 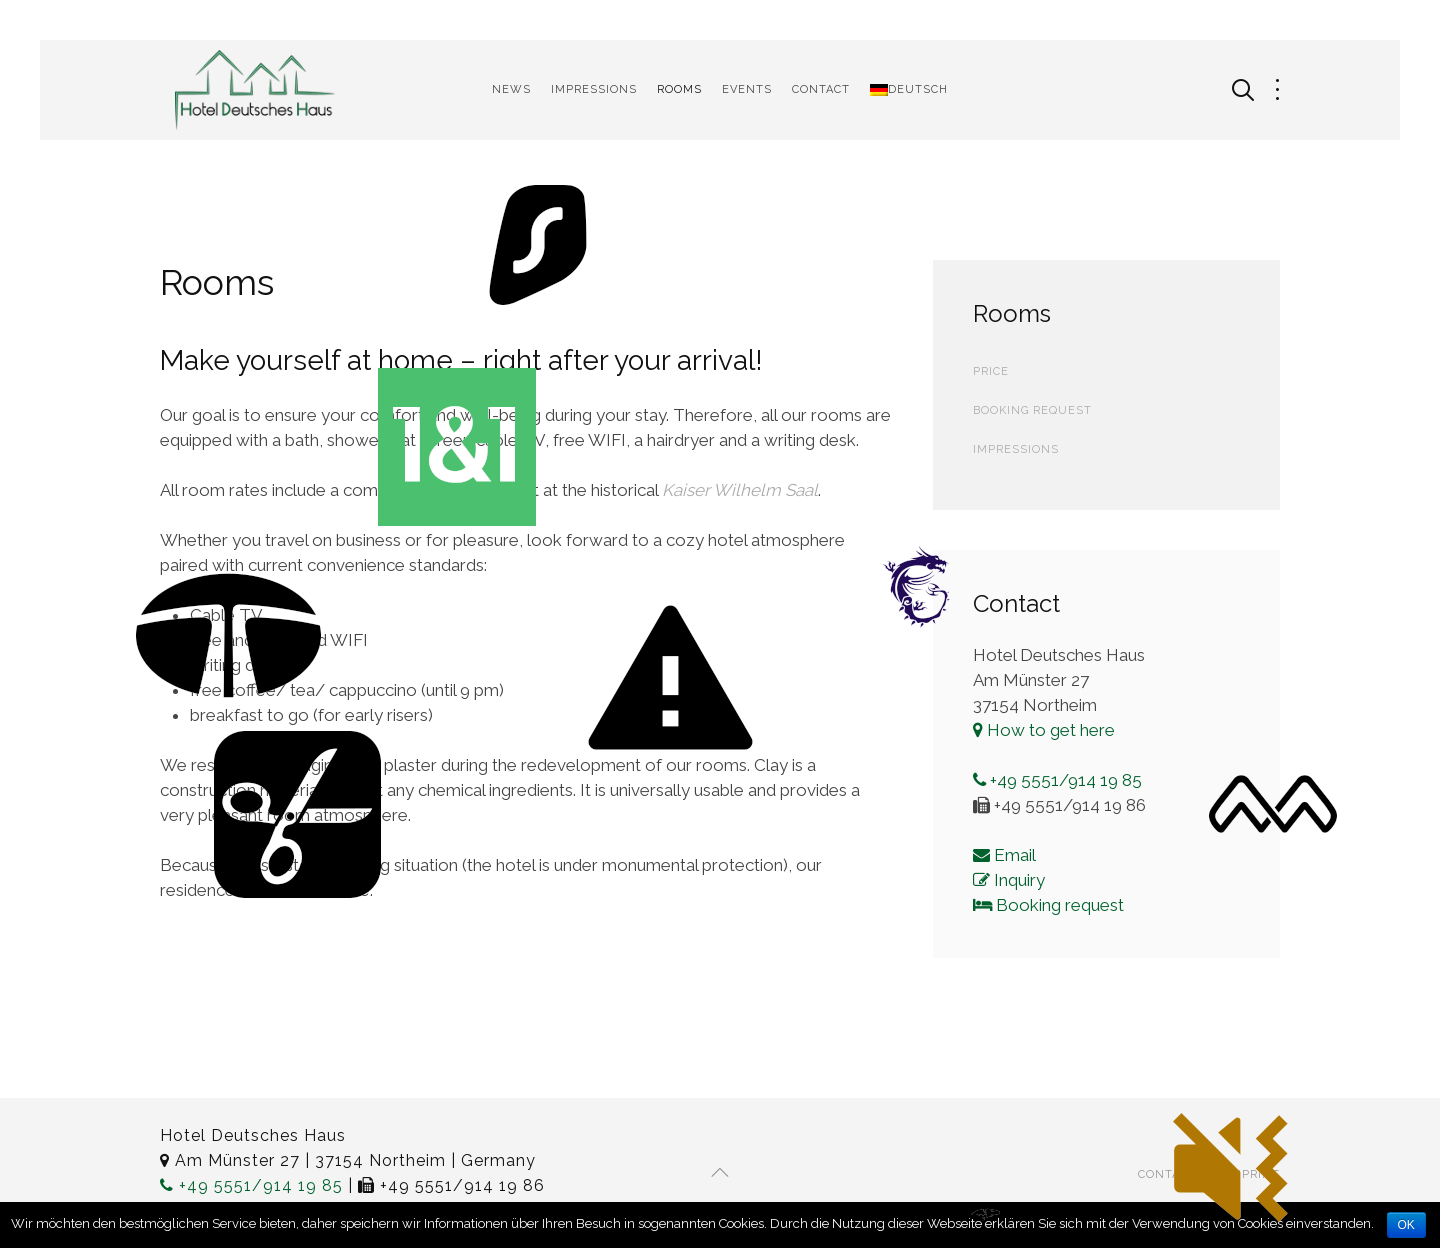 What do you see at coordinates (297, 814) in the screenshot?
I see `knip app logo` at bounding box center [297, 814].